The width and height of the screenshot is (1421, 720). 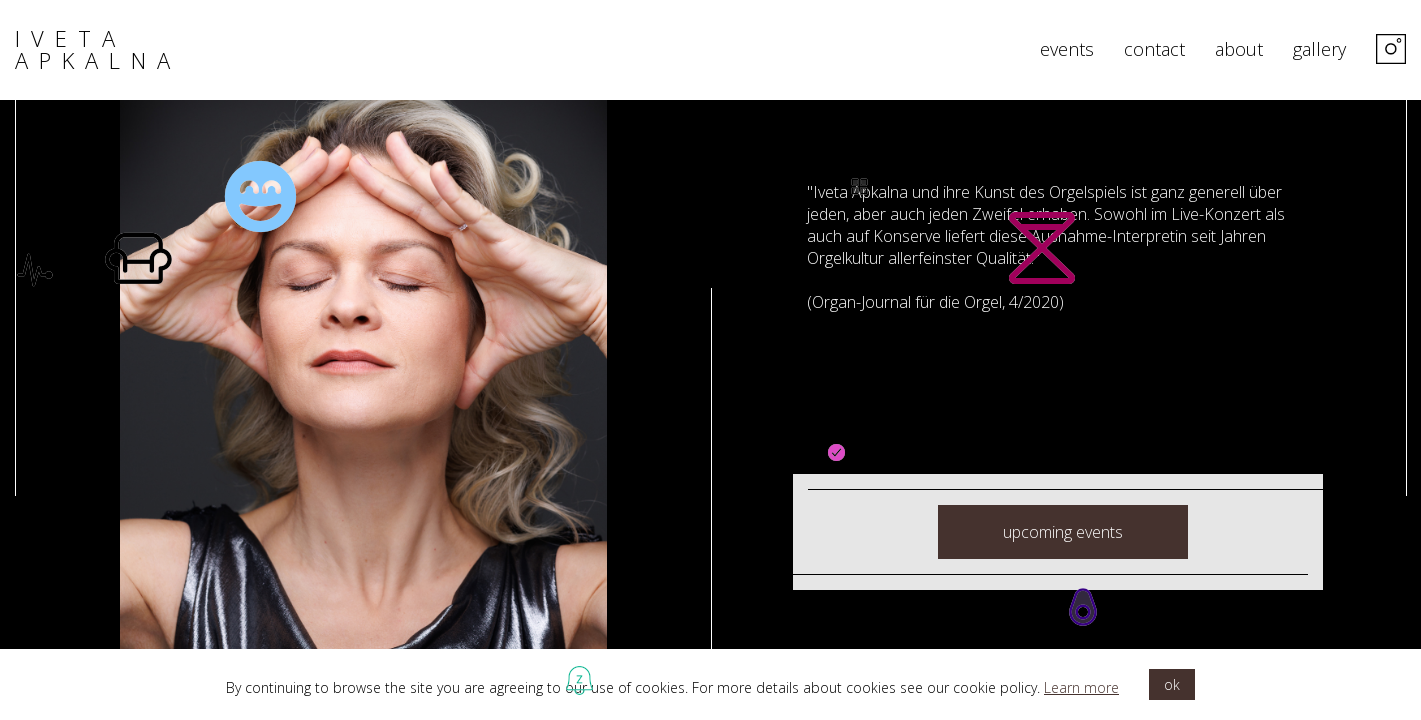 I want to click on enable sleep or snooze mode for notifications, so click(x=579, y=680).